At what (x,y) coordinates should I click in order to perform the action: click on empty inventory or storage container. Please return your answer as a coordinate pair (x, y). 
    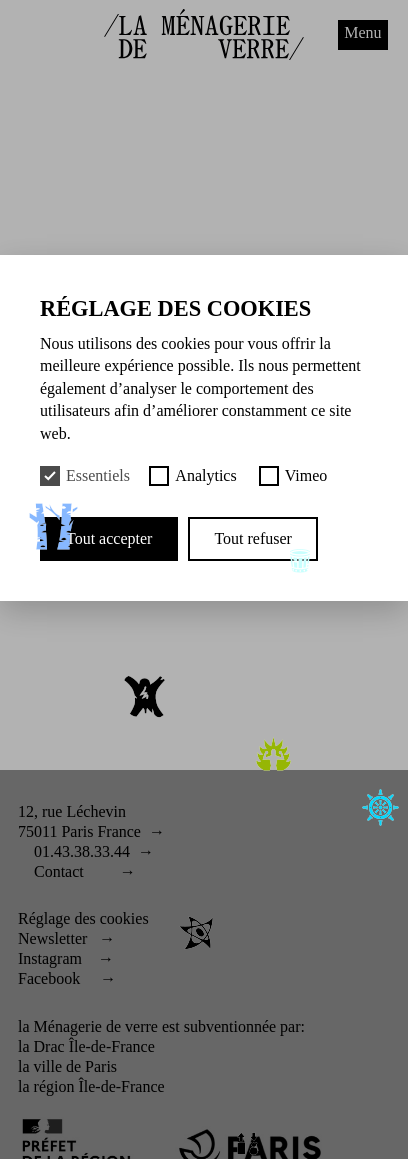
    Looking at the image, I should click on (300, 557).